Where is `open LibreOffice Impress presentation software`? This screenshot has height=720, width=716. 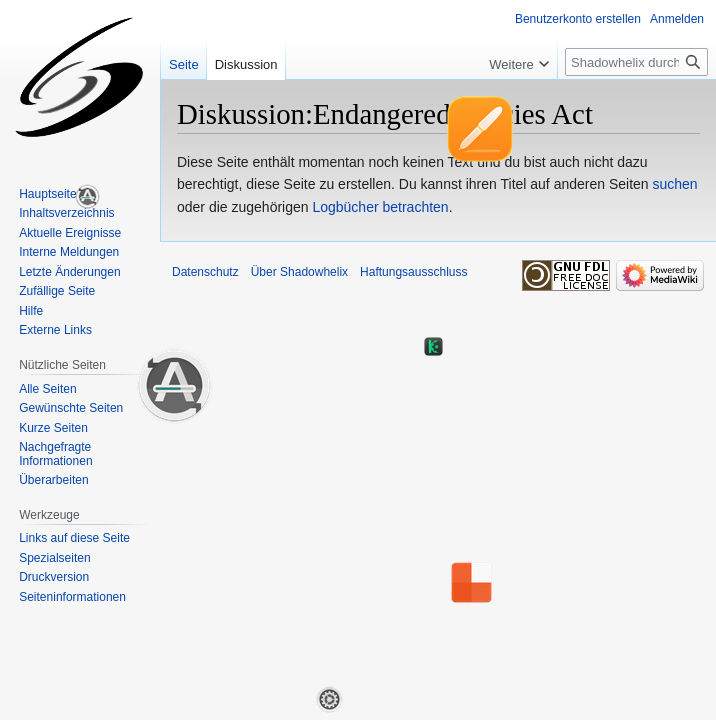
open LibreOffice Impress presentation software is located at coordinates (480, 129).